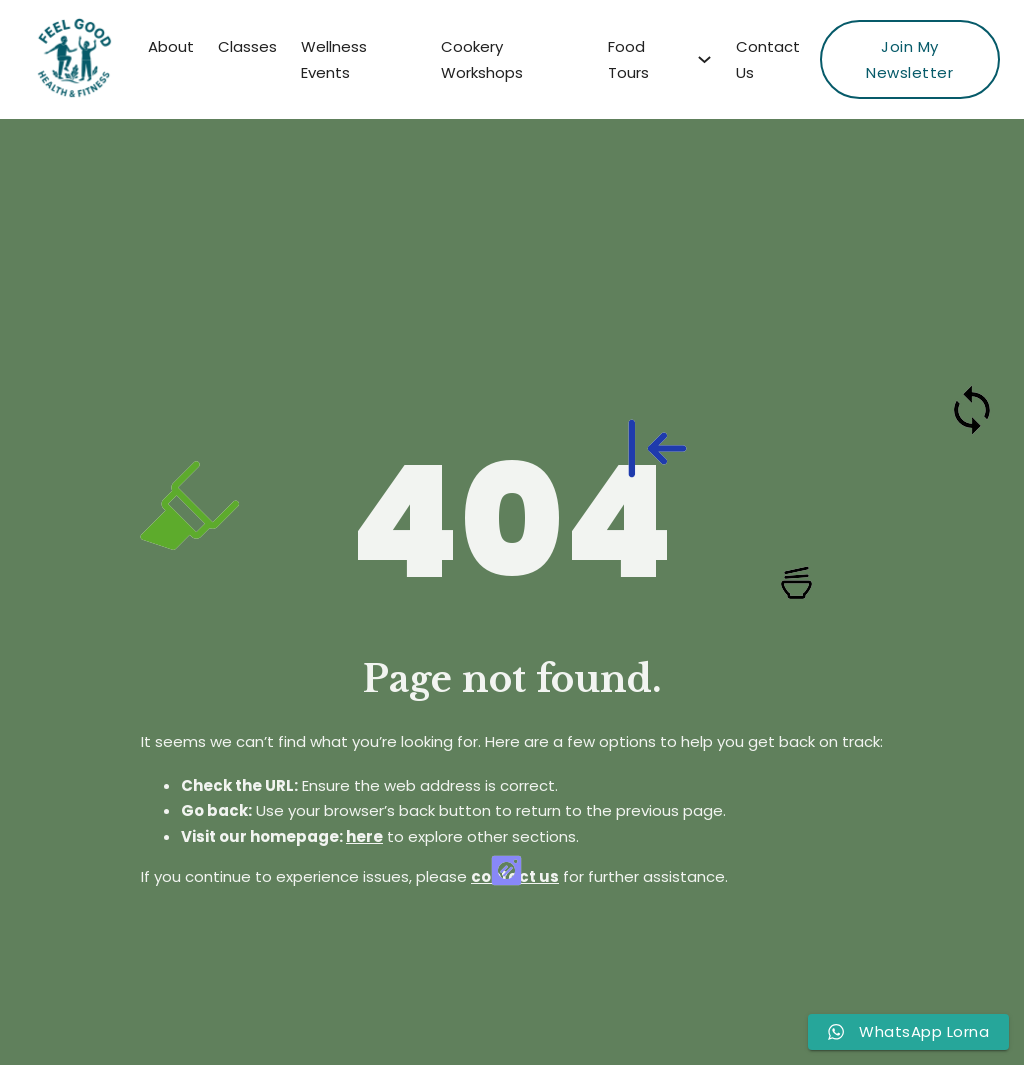  Describe the element at coordinates (186, 510) in the screenshot. I see `highlight or mark selected text` at that location.